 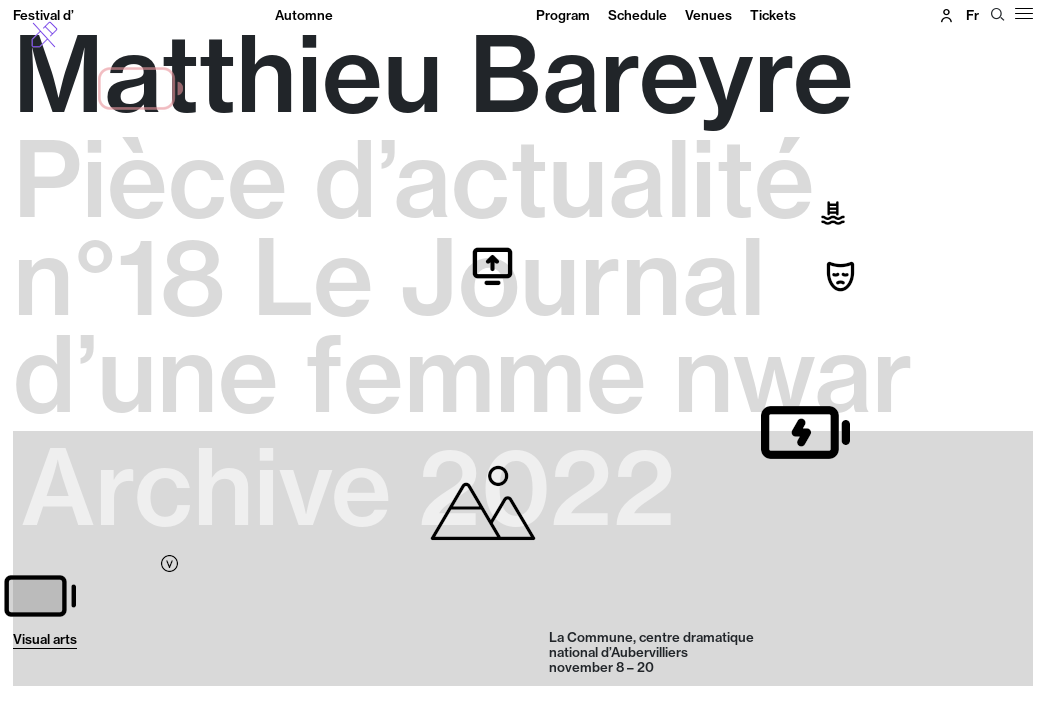 What do you see at coordinates (44, 35) in the screenshot?
I see `editing is disabled` at bounding box center [44, 35].